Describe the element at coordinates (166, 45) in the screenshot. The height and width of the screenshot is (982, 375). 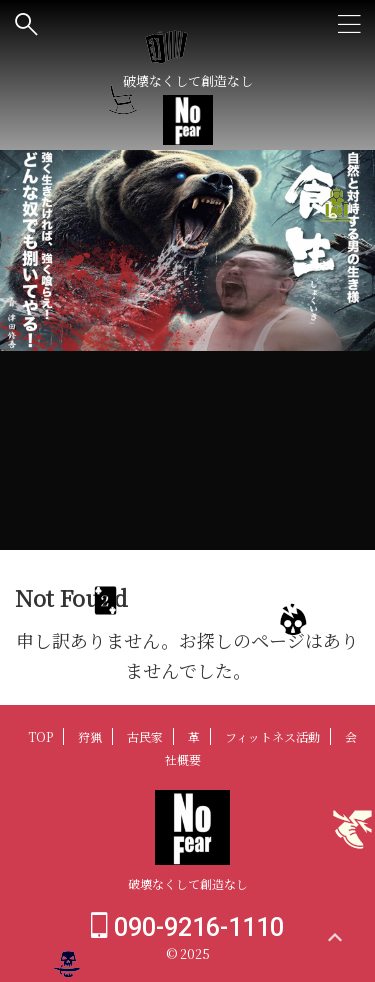
I see `select accordion instrument` at that location.